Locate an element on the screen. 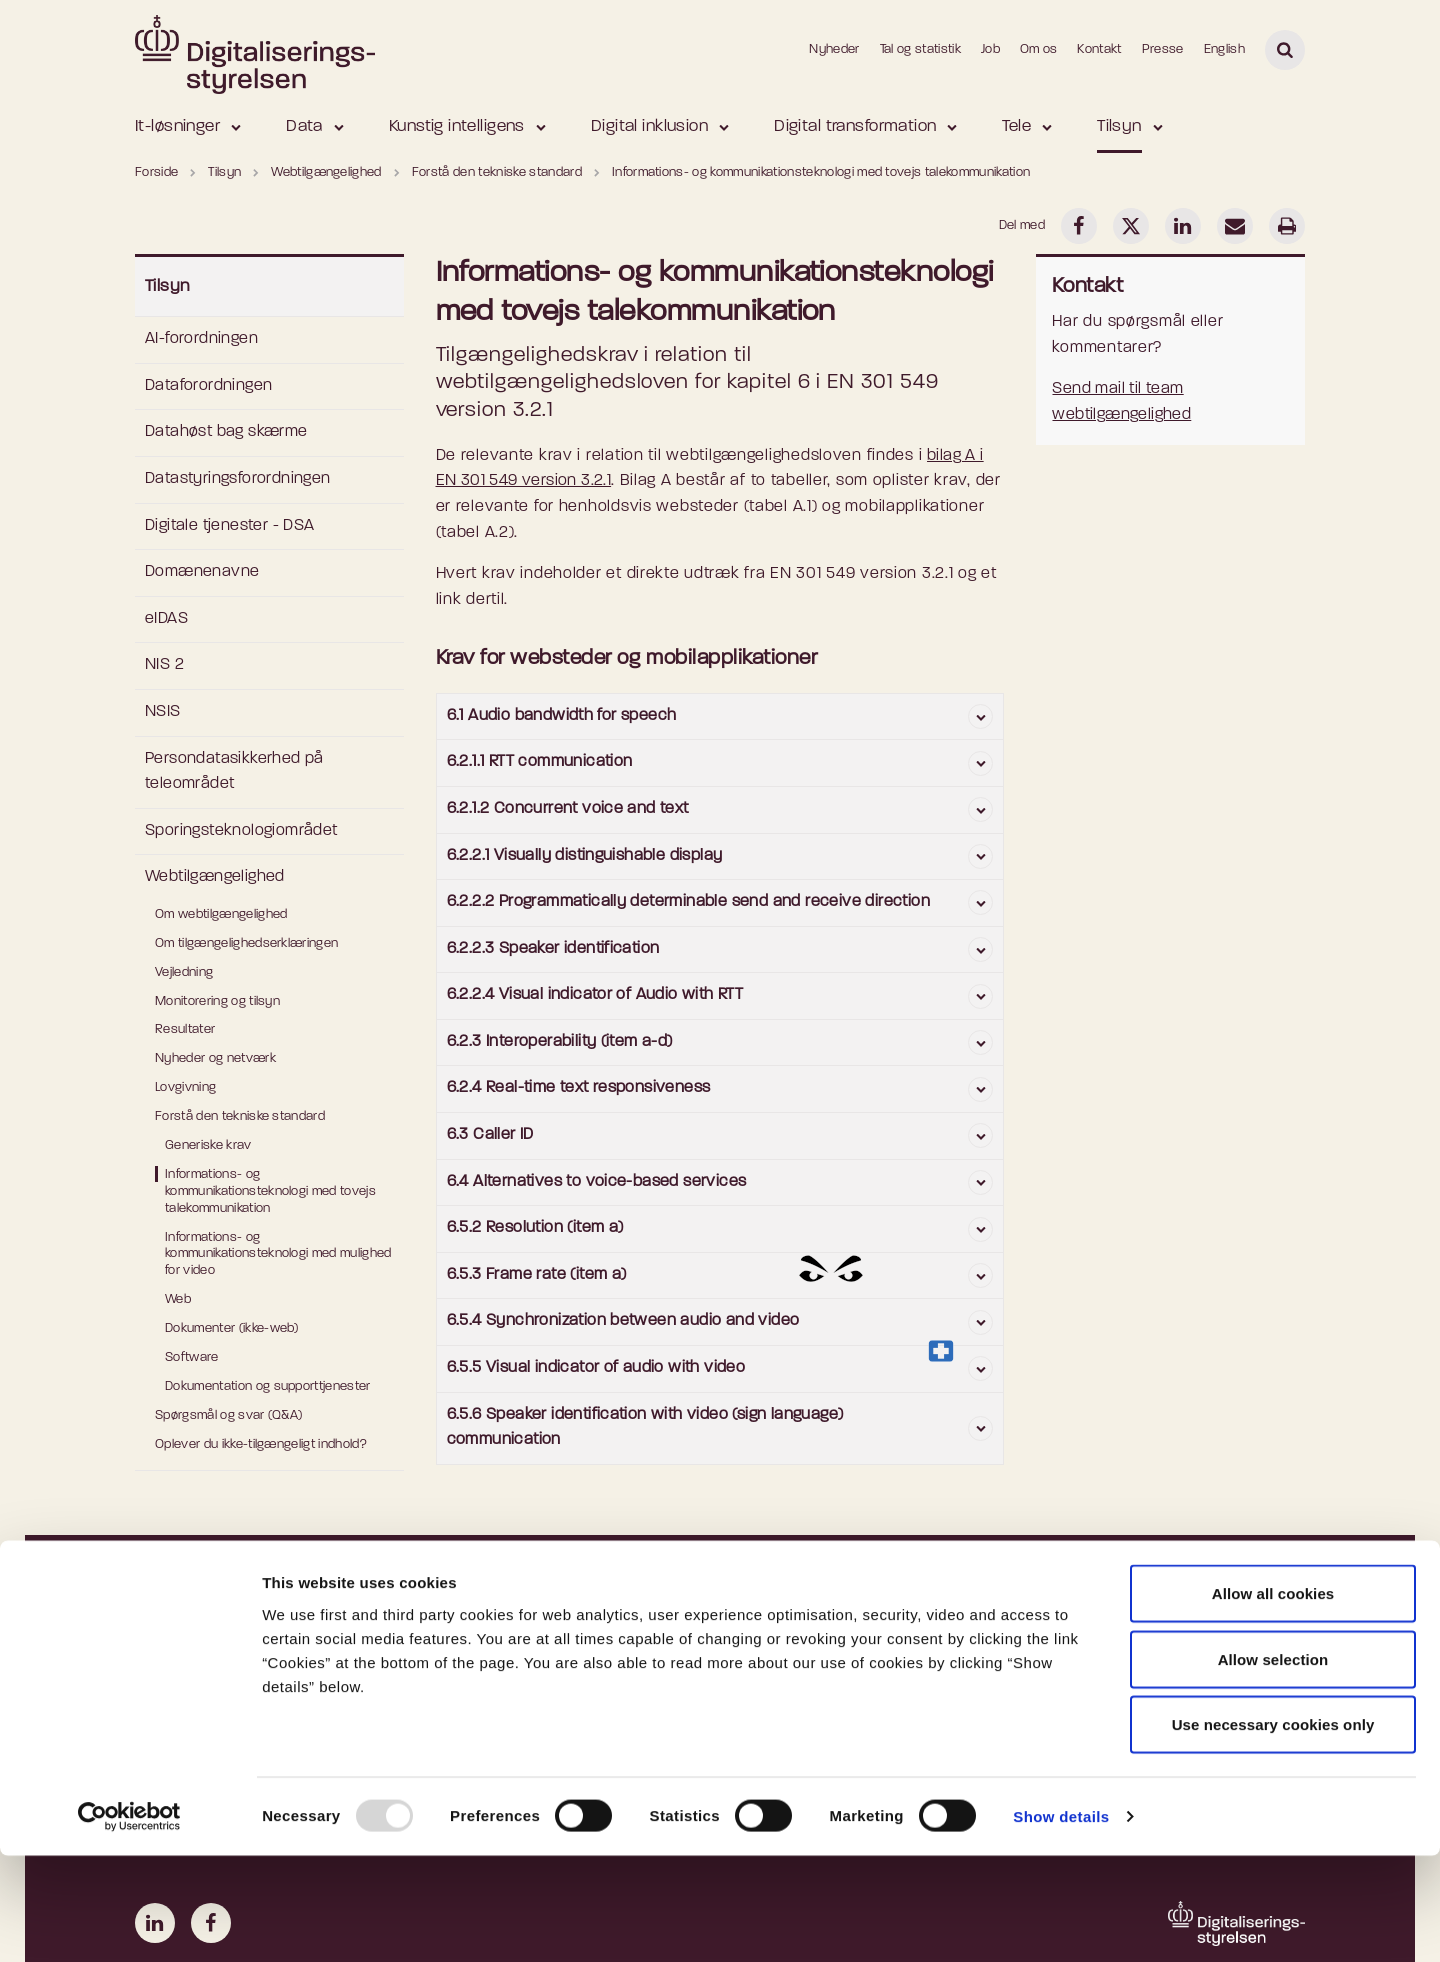 Image resolution: width=1440 pixels, height=1962 pixels. indicates an angry or hostile character state is located at coordinates (831, 1270).